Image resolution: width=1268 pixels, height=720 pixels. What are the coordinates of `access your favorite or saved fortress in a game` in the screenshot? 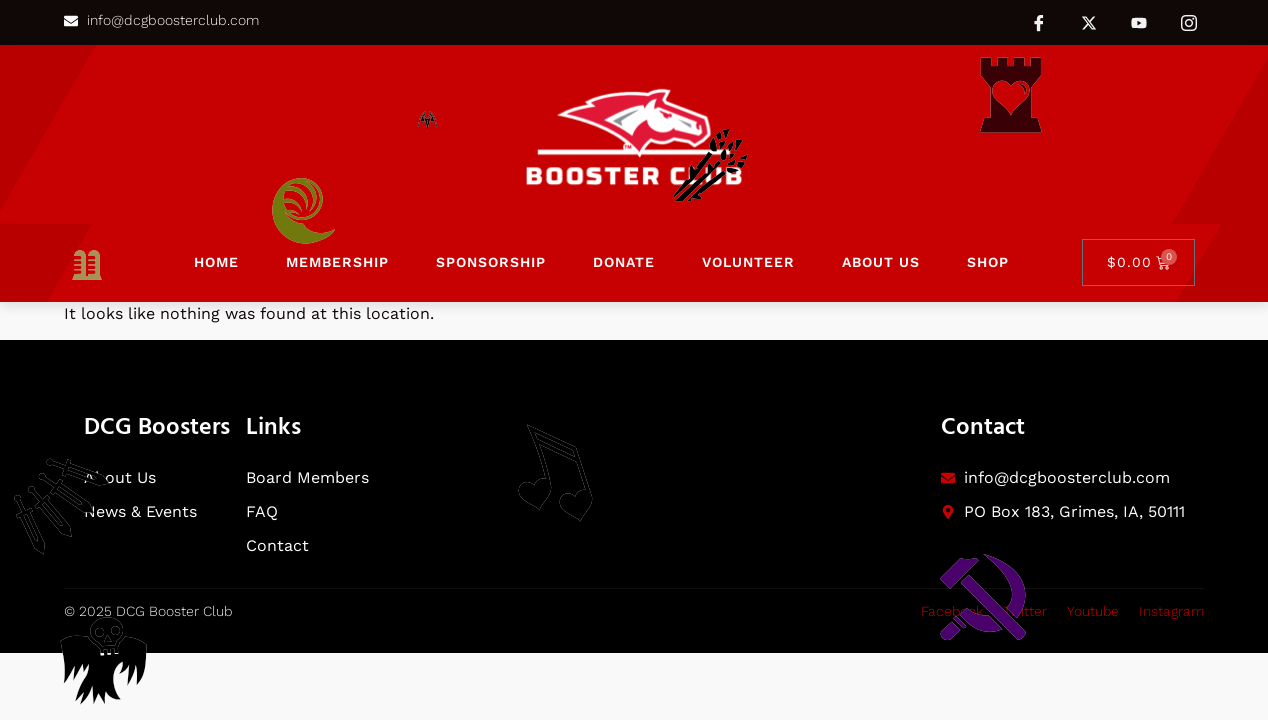 It's located at (1011, 95).